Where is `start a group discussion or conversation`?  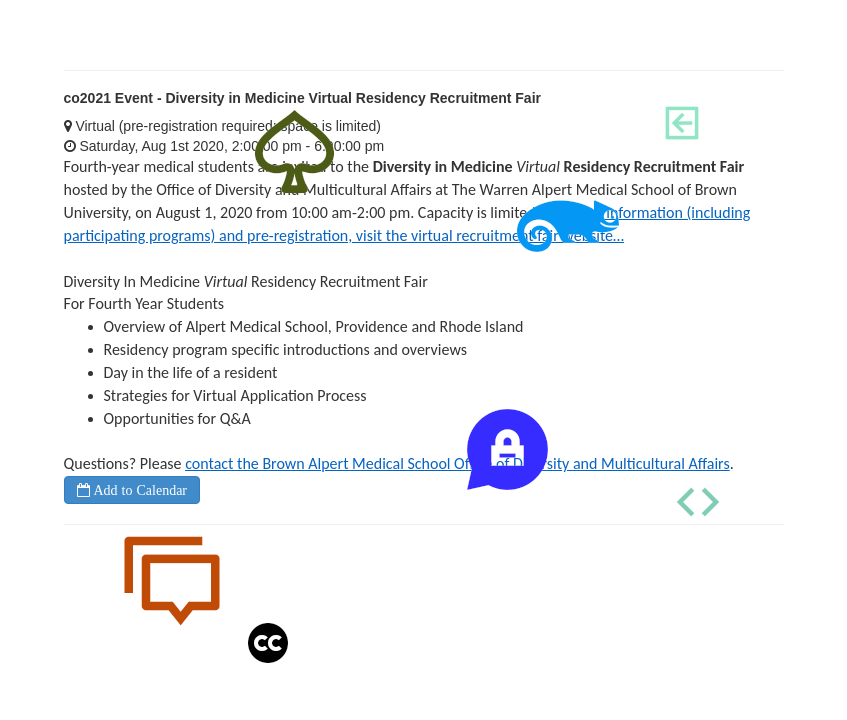 start a group discussion or conversation is located at coordinates (172, 580).